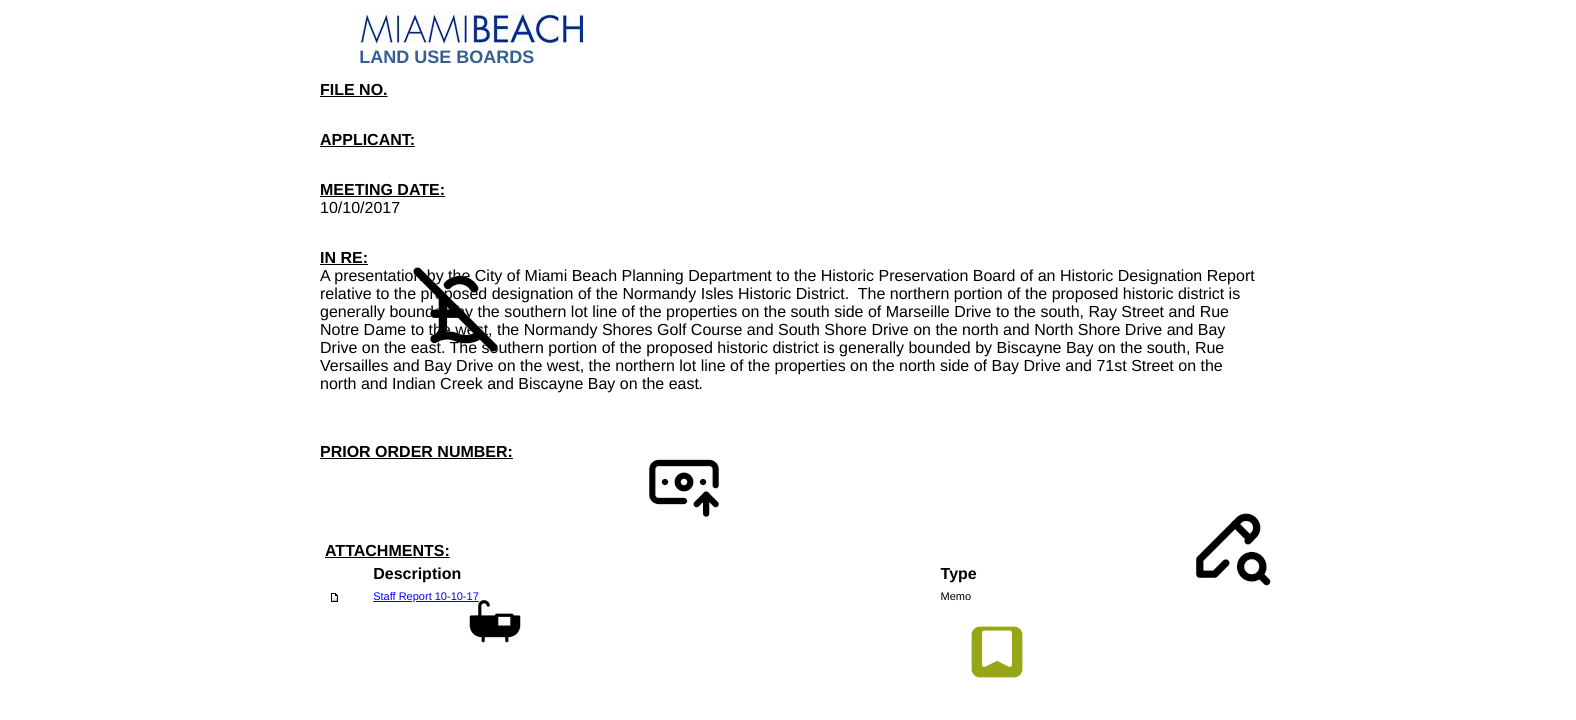 This screenshot has width=1576, height=720. What do you see at coordinates (1229, 544) in the screenshot?
I see `search through edits or revisions` at bounding box center [1229, 544].